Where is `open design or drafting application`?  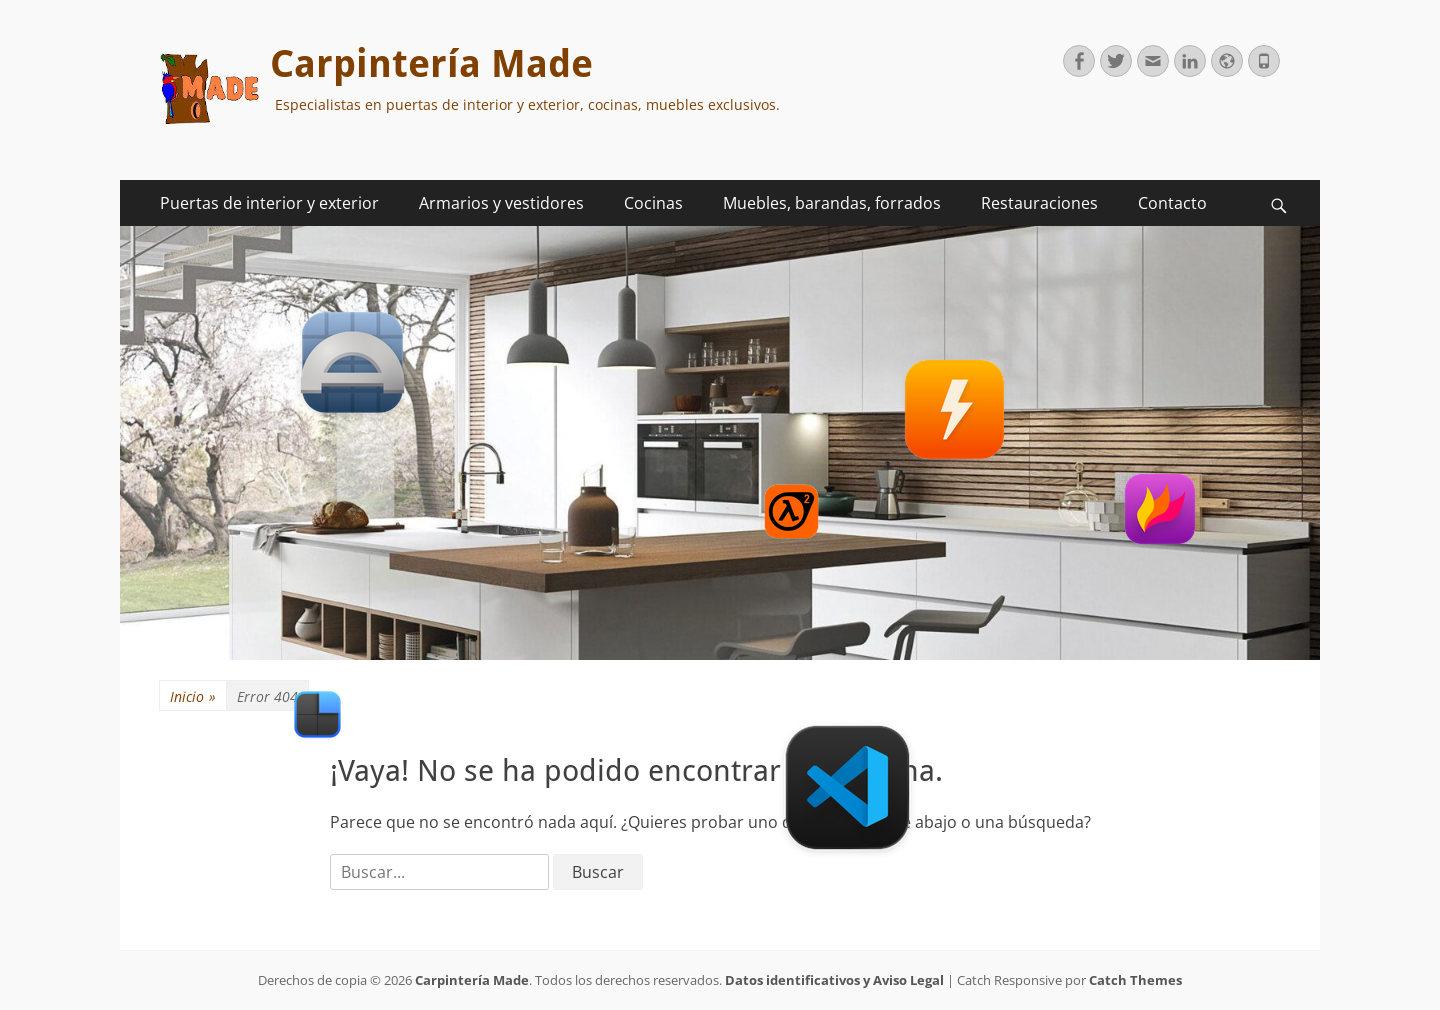 open design or drafting application is located at coordinates (352, 362).